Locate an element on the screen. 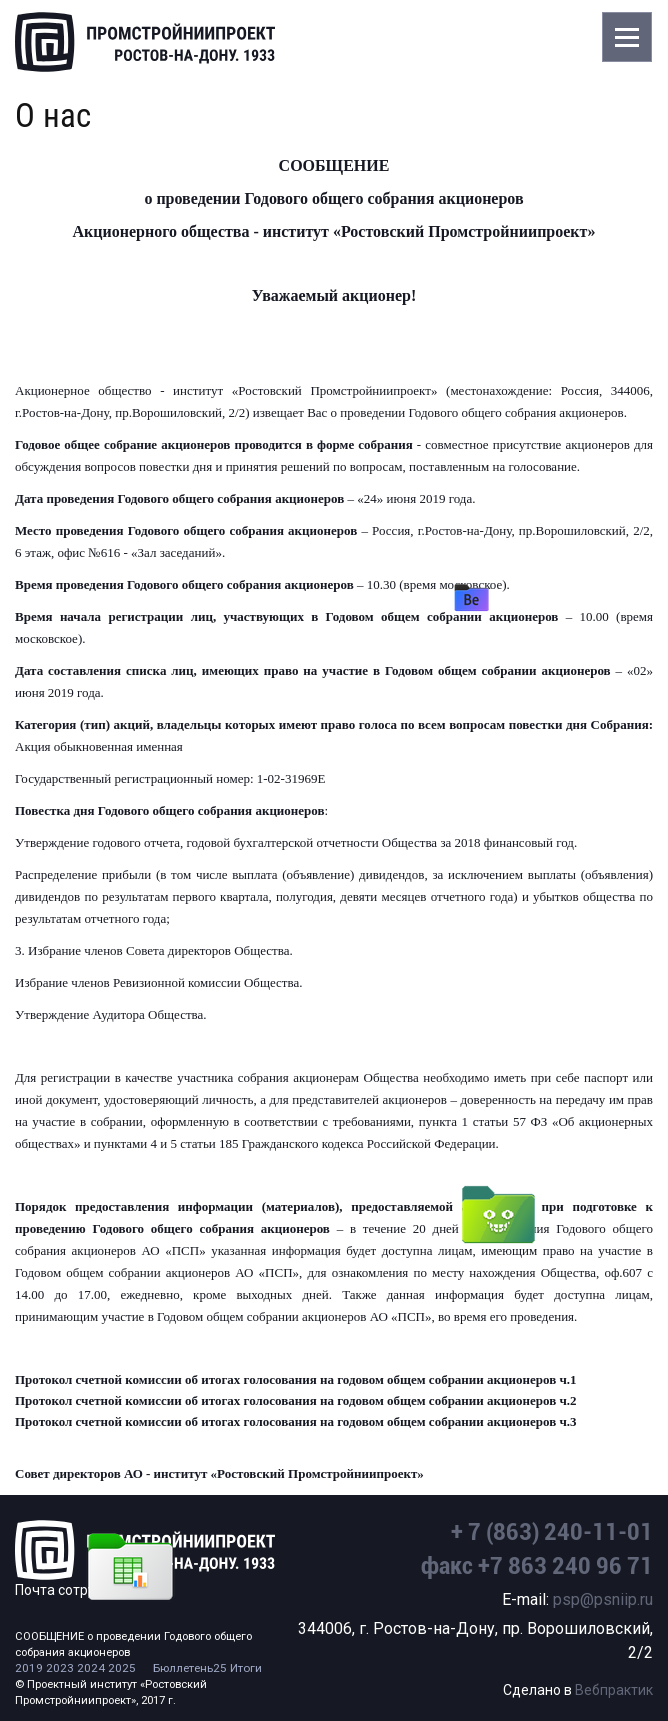  open your Behance projects folder is located at coordinates (471, 598).